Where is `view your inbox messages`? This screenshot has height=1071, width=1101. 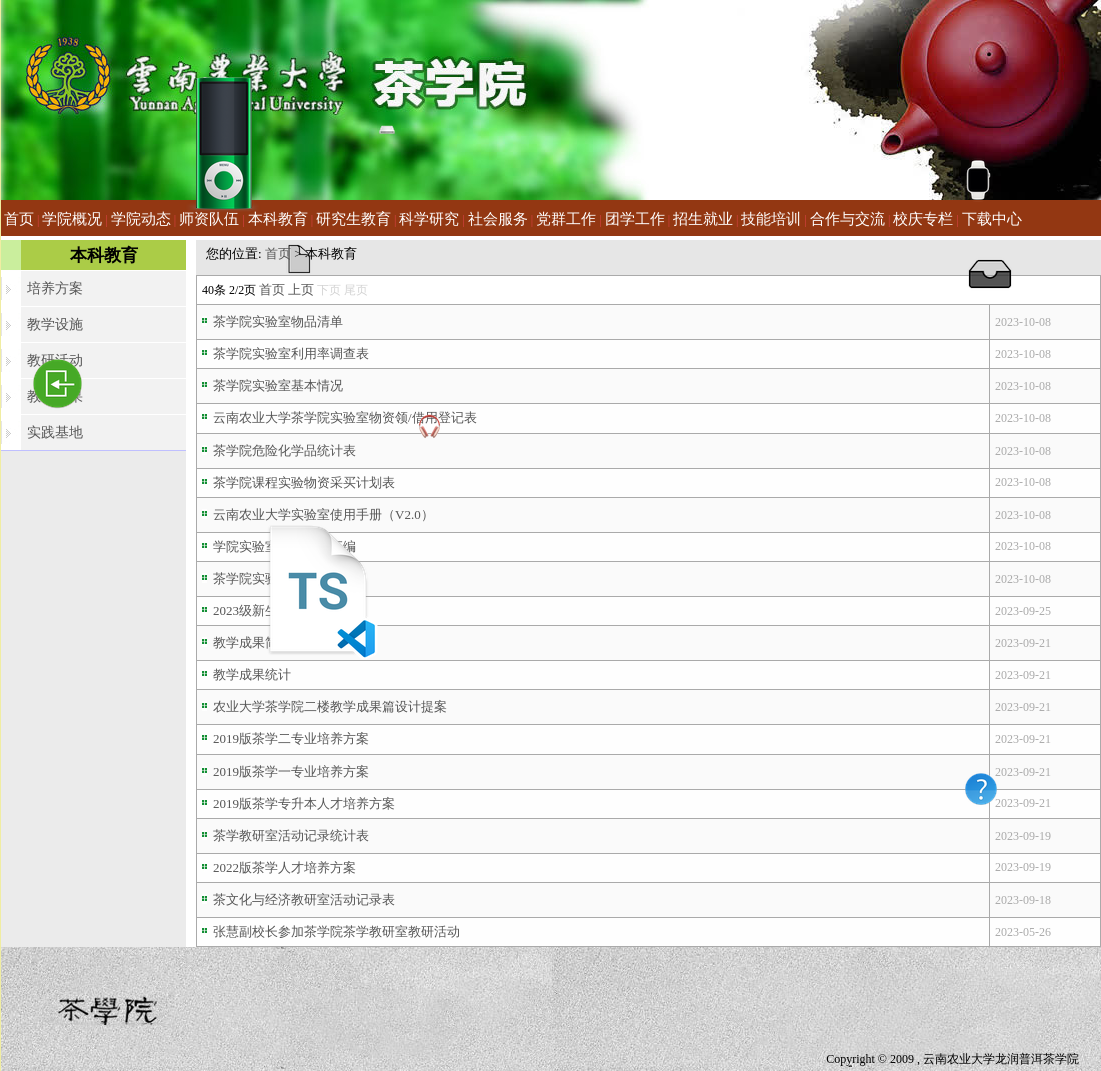
view your inbox messages is located at coordinates (990, 274).